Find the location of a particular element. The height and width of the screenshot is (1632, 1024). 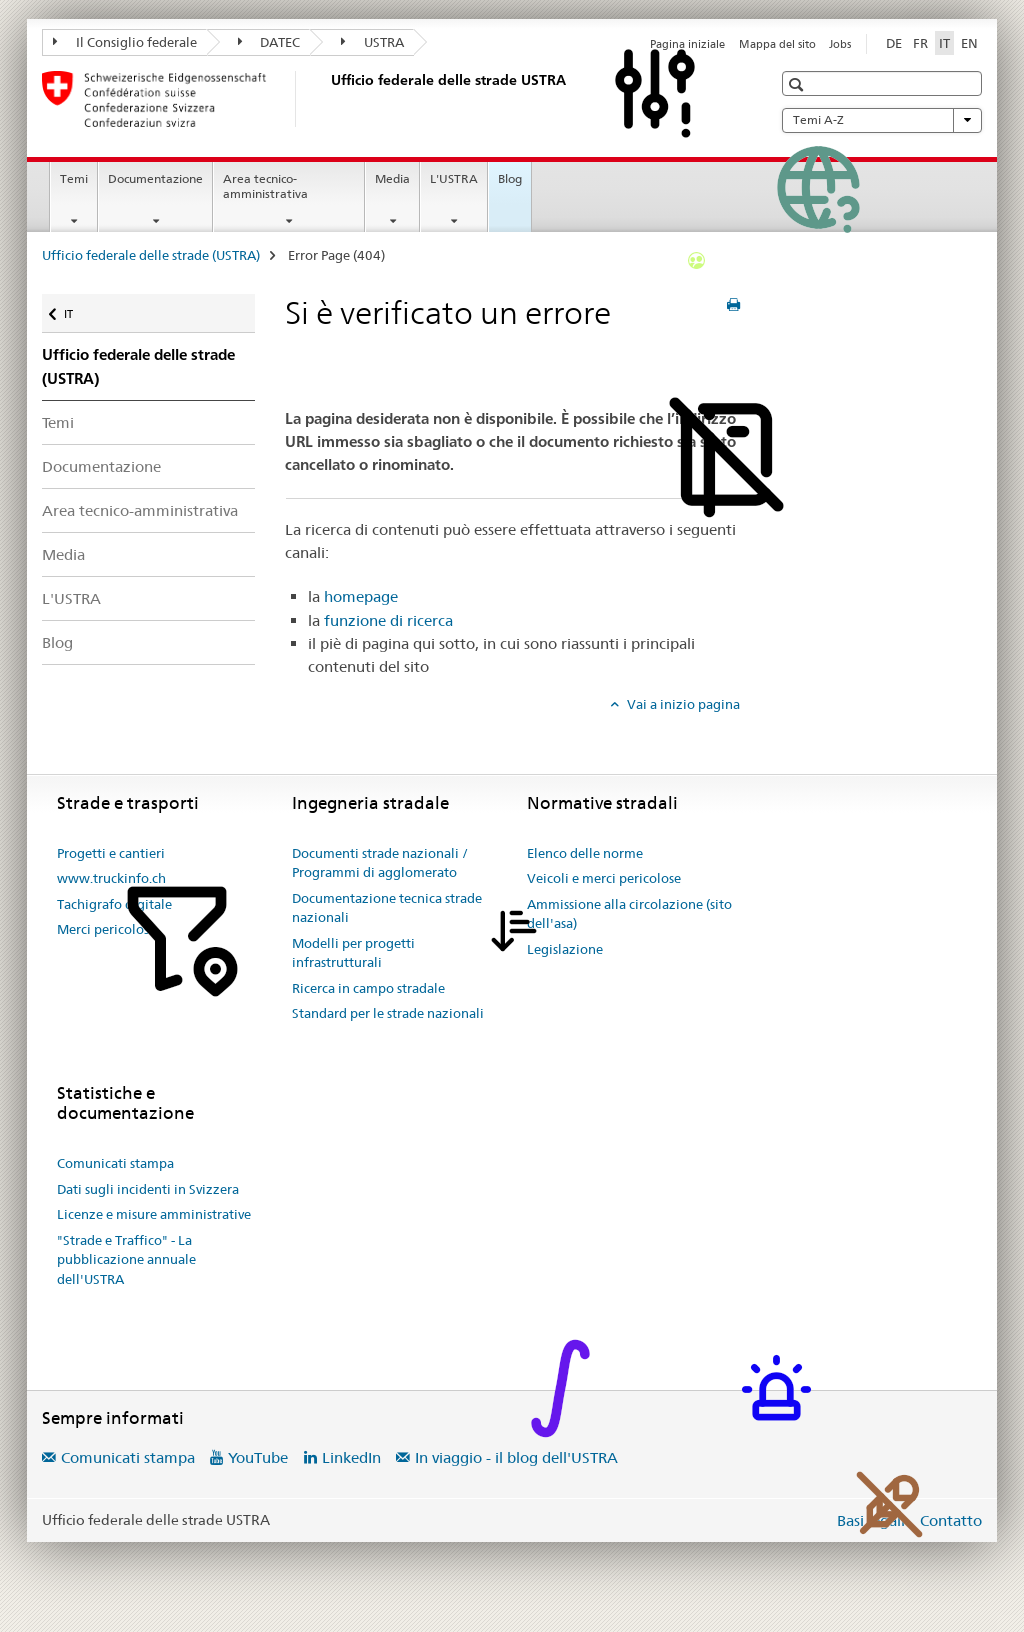

disable handwriting or stylus input is located at coordinates (889, 1504).